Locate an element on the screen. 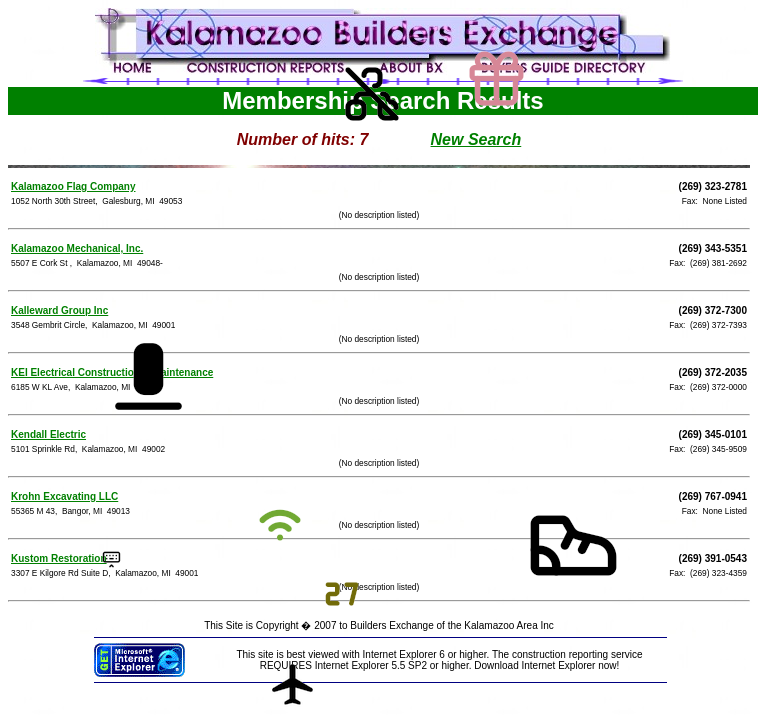 This screenshot has height=720, width=758. disable site structure view is located at coordinates (372, 94).